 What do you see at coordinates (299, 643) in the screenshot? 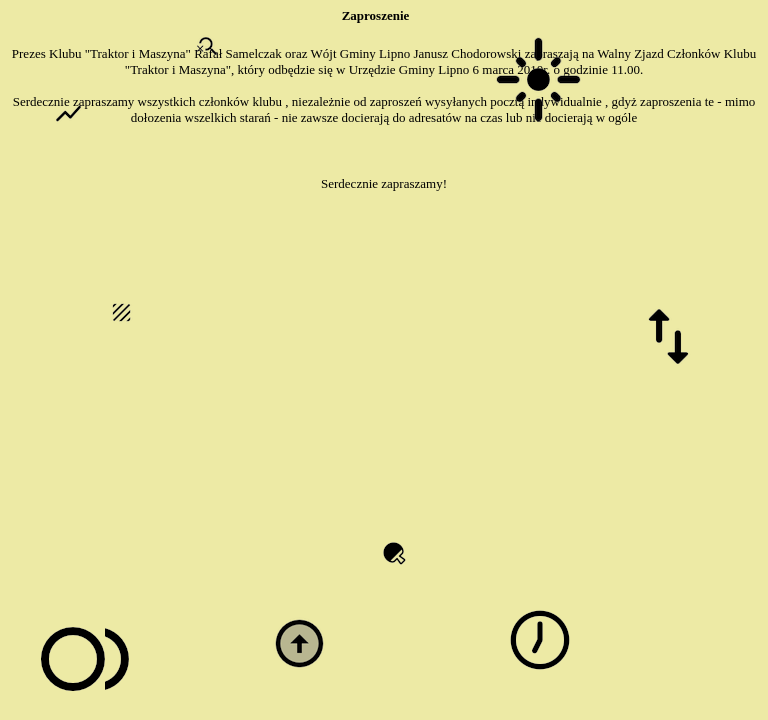
I see `upload a file or content` at bounding box center [299, 643].